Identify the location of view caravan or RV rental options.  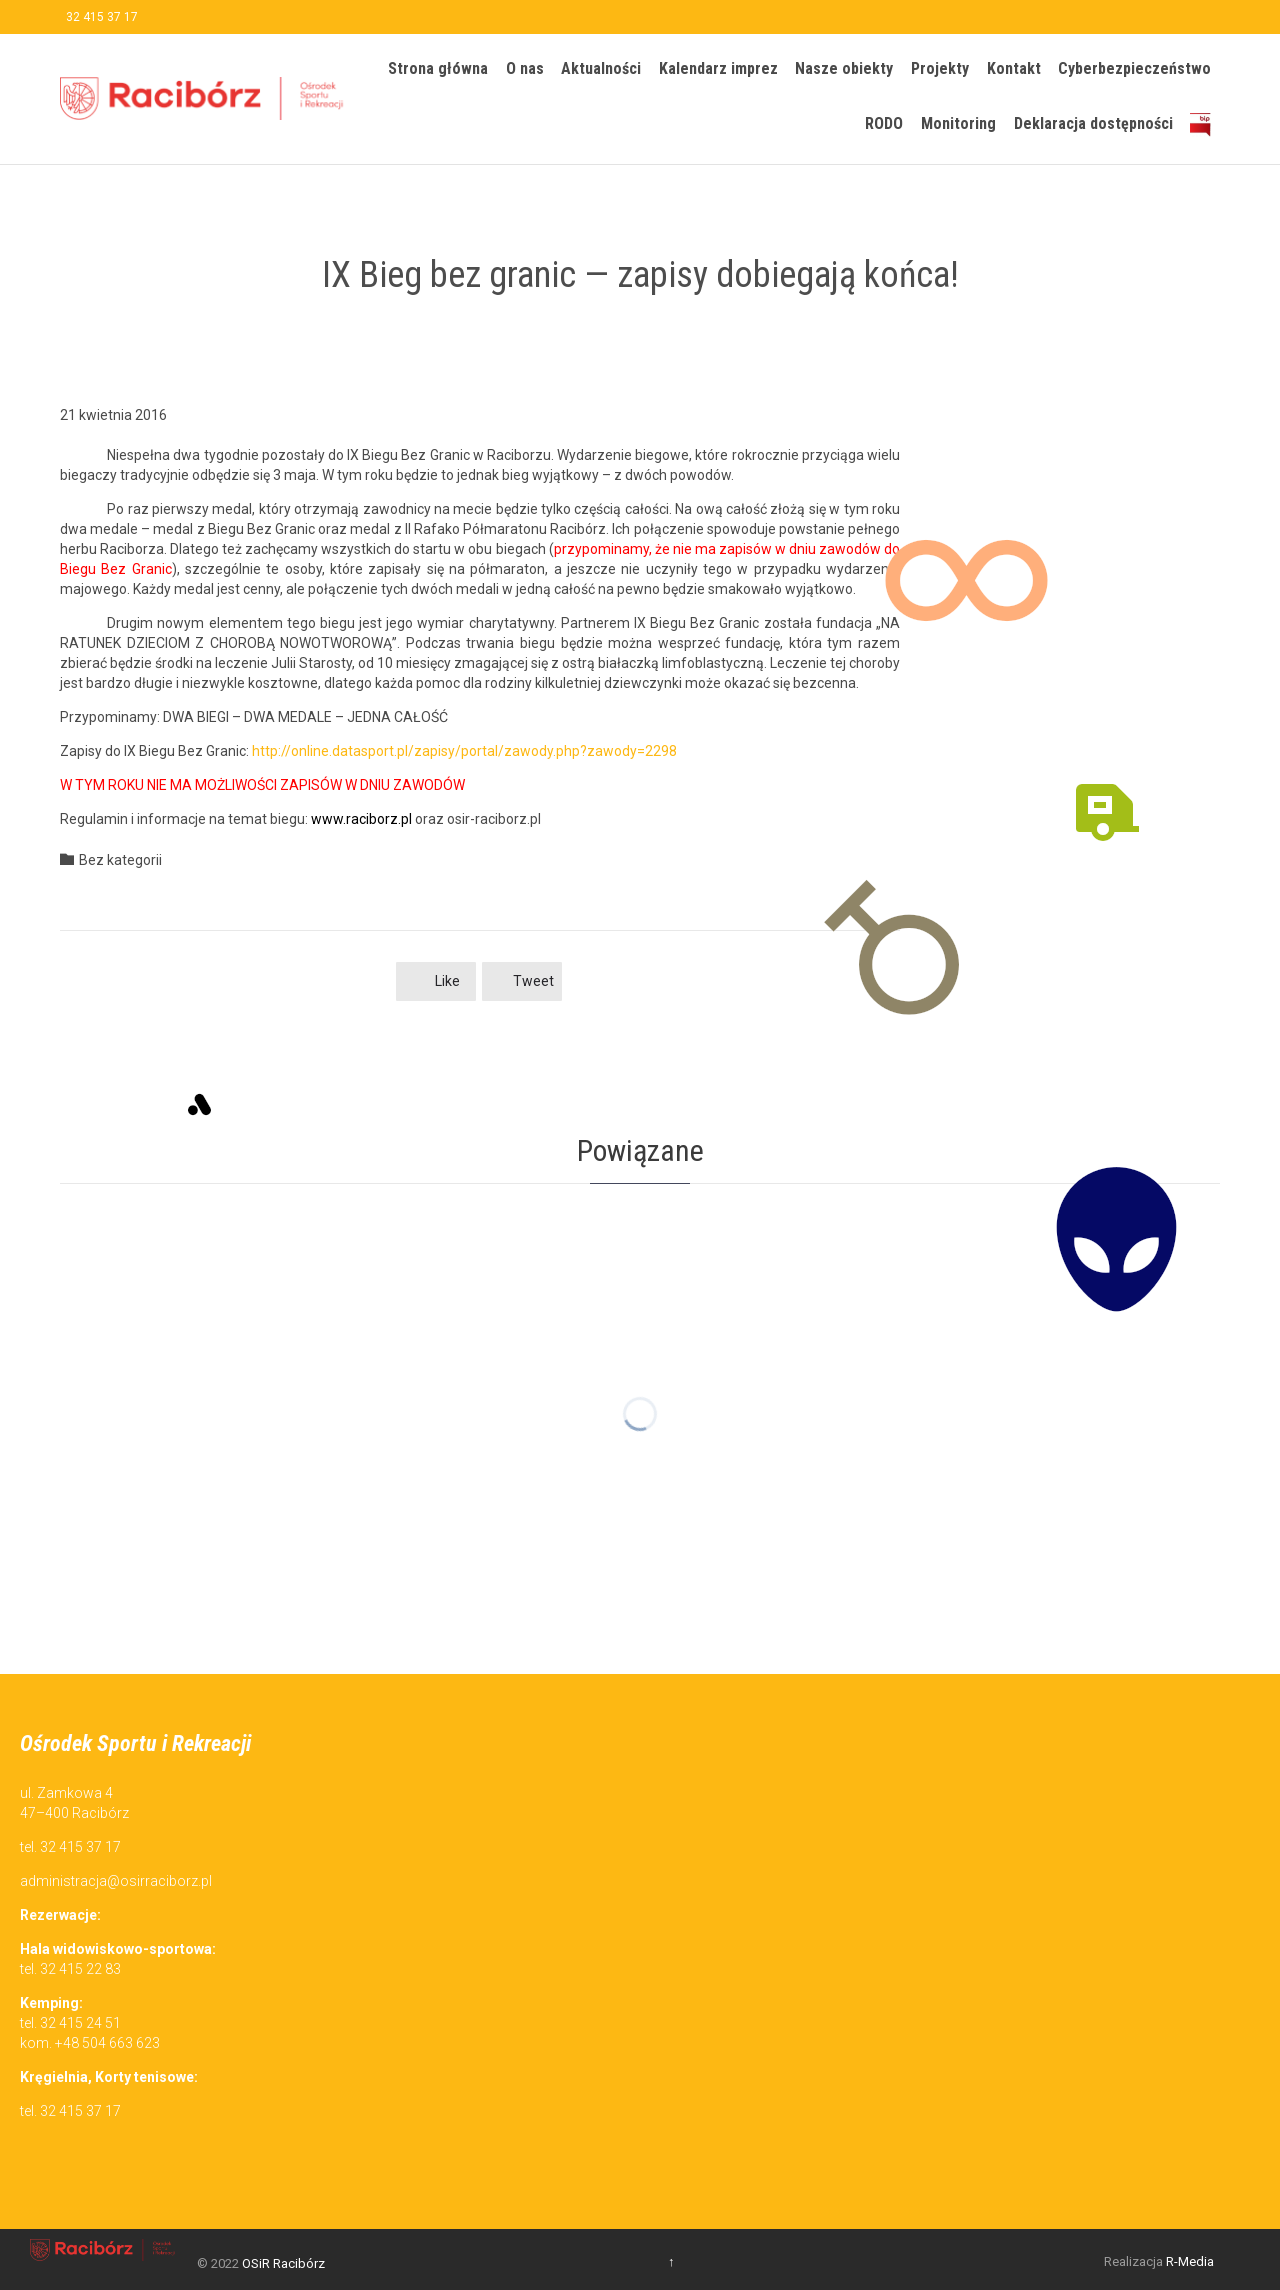
(1106, 811).